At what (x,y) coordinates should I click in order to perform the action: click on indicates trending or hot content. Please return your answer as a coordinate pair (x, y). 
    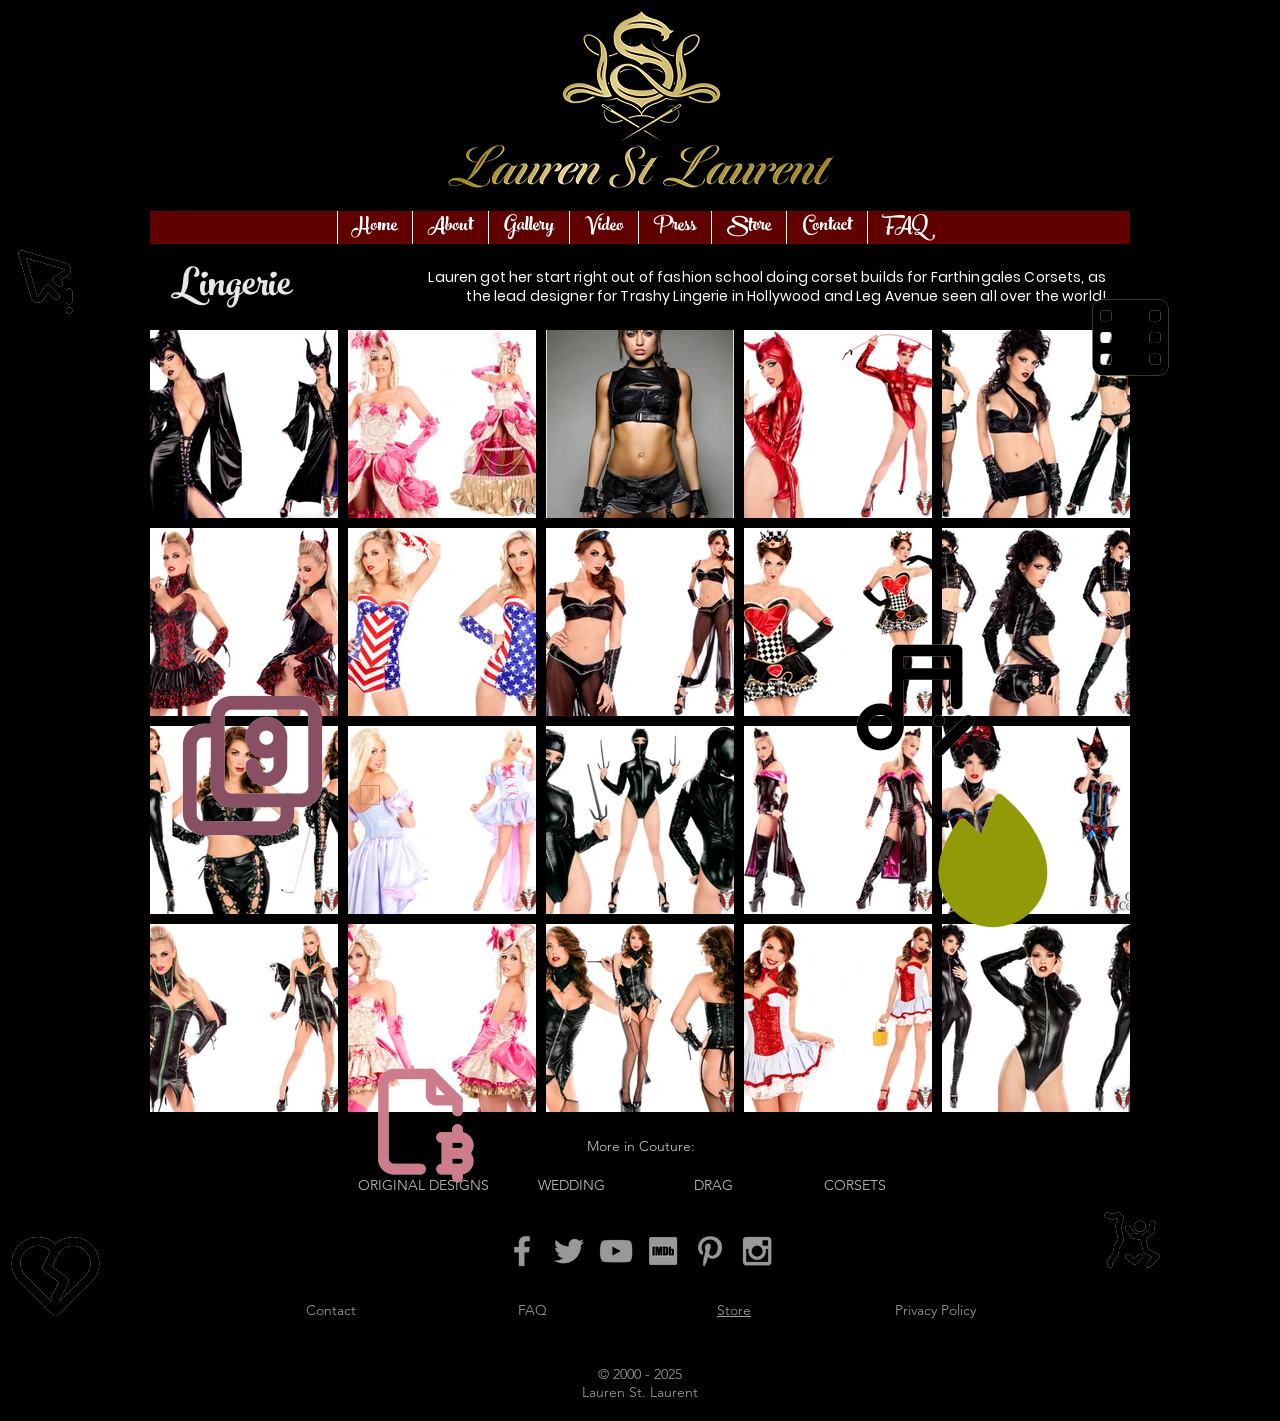
    Looking at the image, I should click on (993, 863).